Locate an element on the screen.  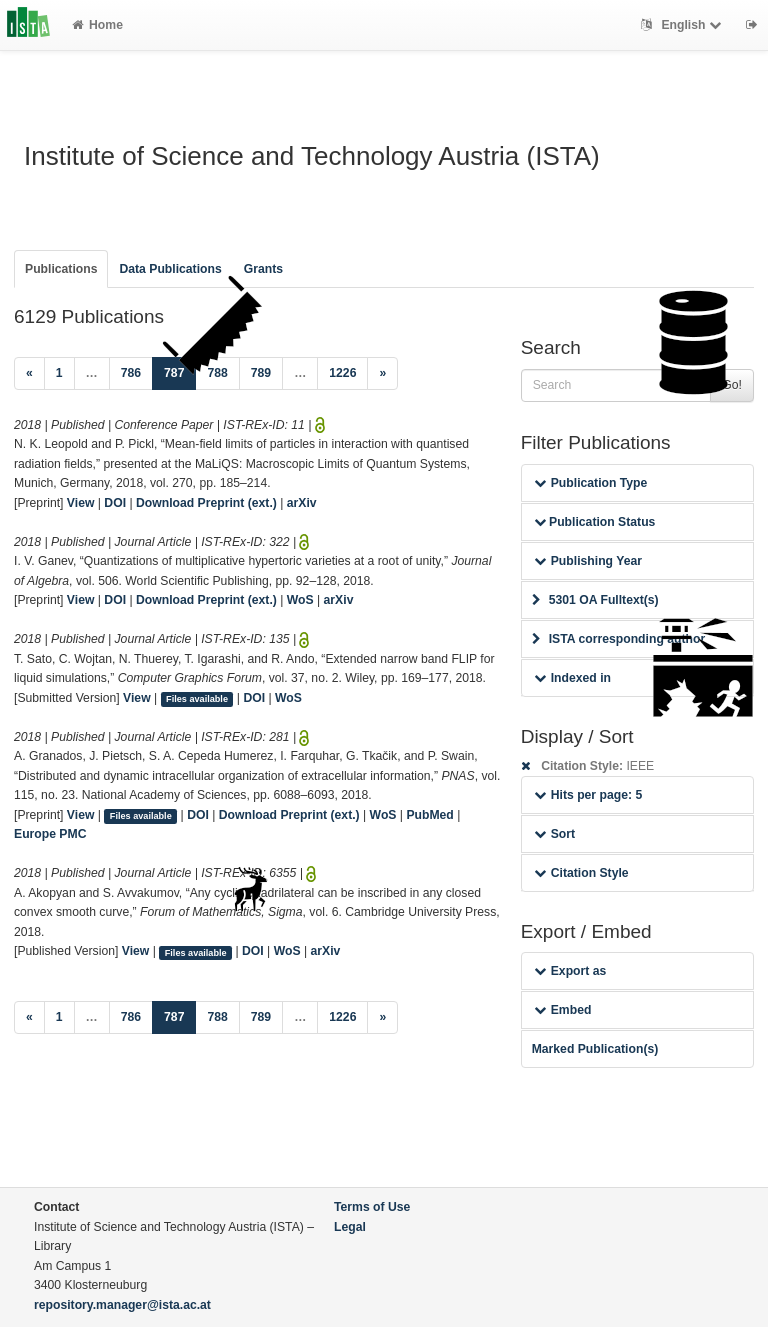
activate evasion ability in gameplay is located at coordinates (703, 667).